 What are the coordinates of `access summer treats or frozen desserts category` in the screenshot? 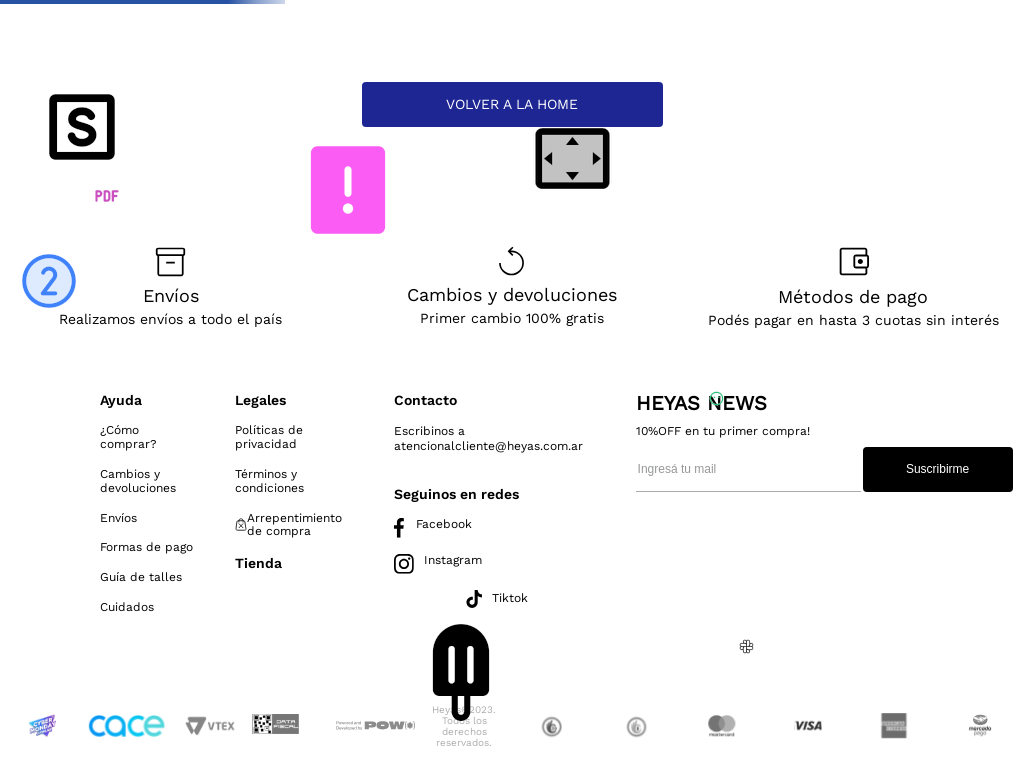 It's located at (461, 671).